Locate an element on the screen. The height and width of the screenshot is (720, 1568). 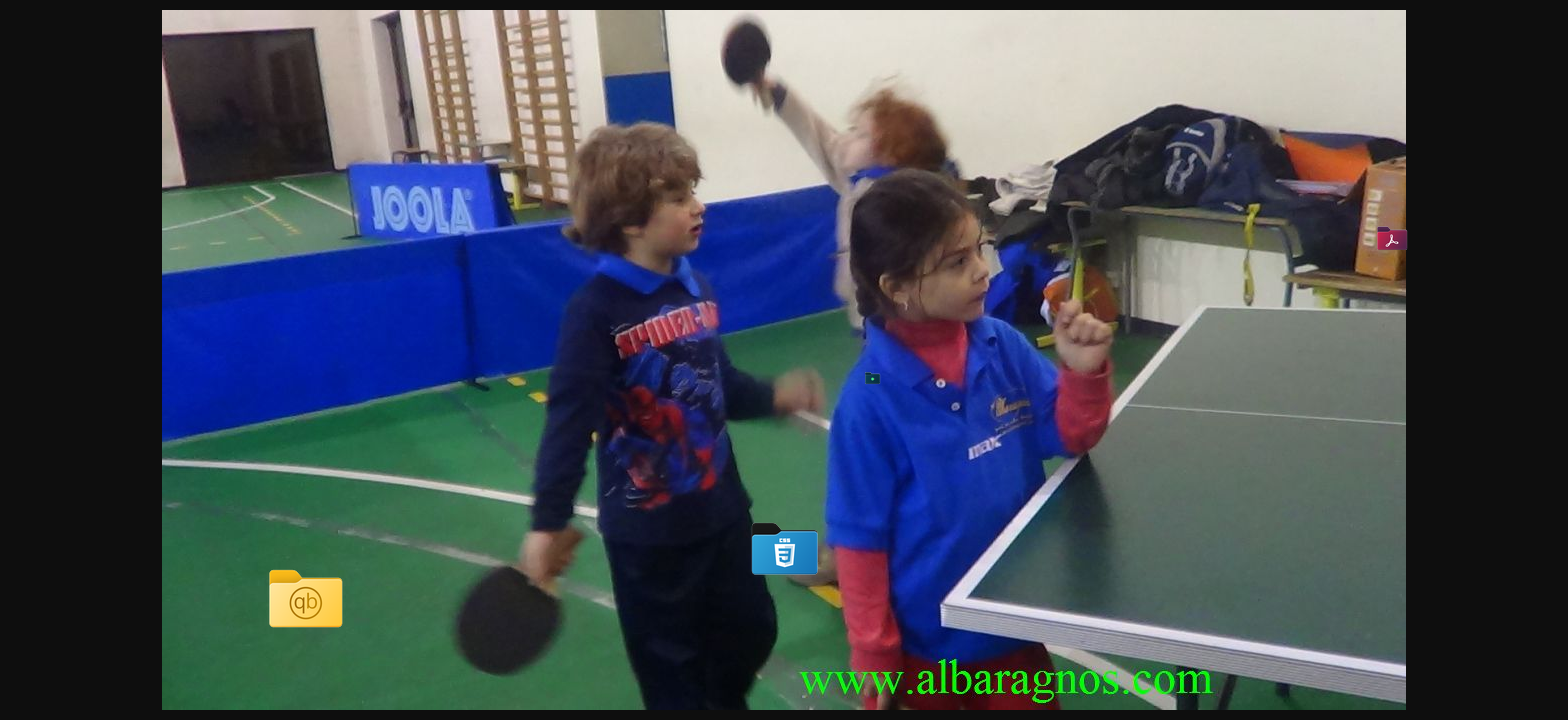
open folder containing CSS stylesheets is located at coordinates (784, 550).